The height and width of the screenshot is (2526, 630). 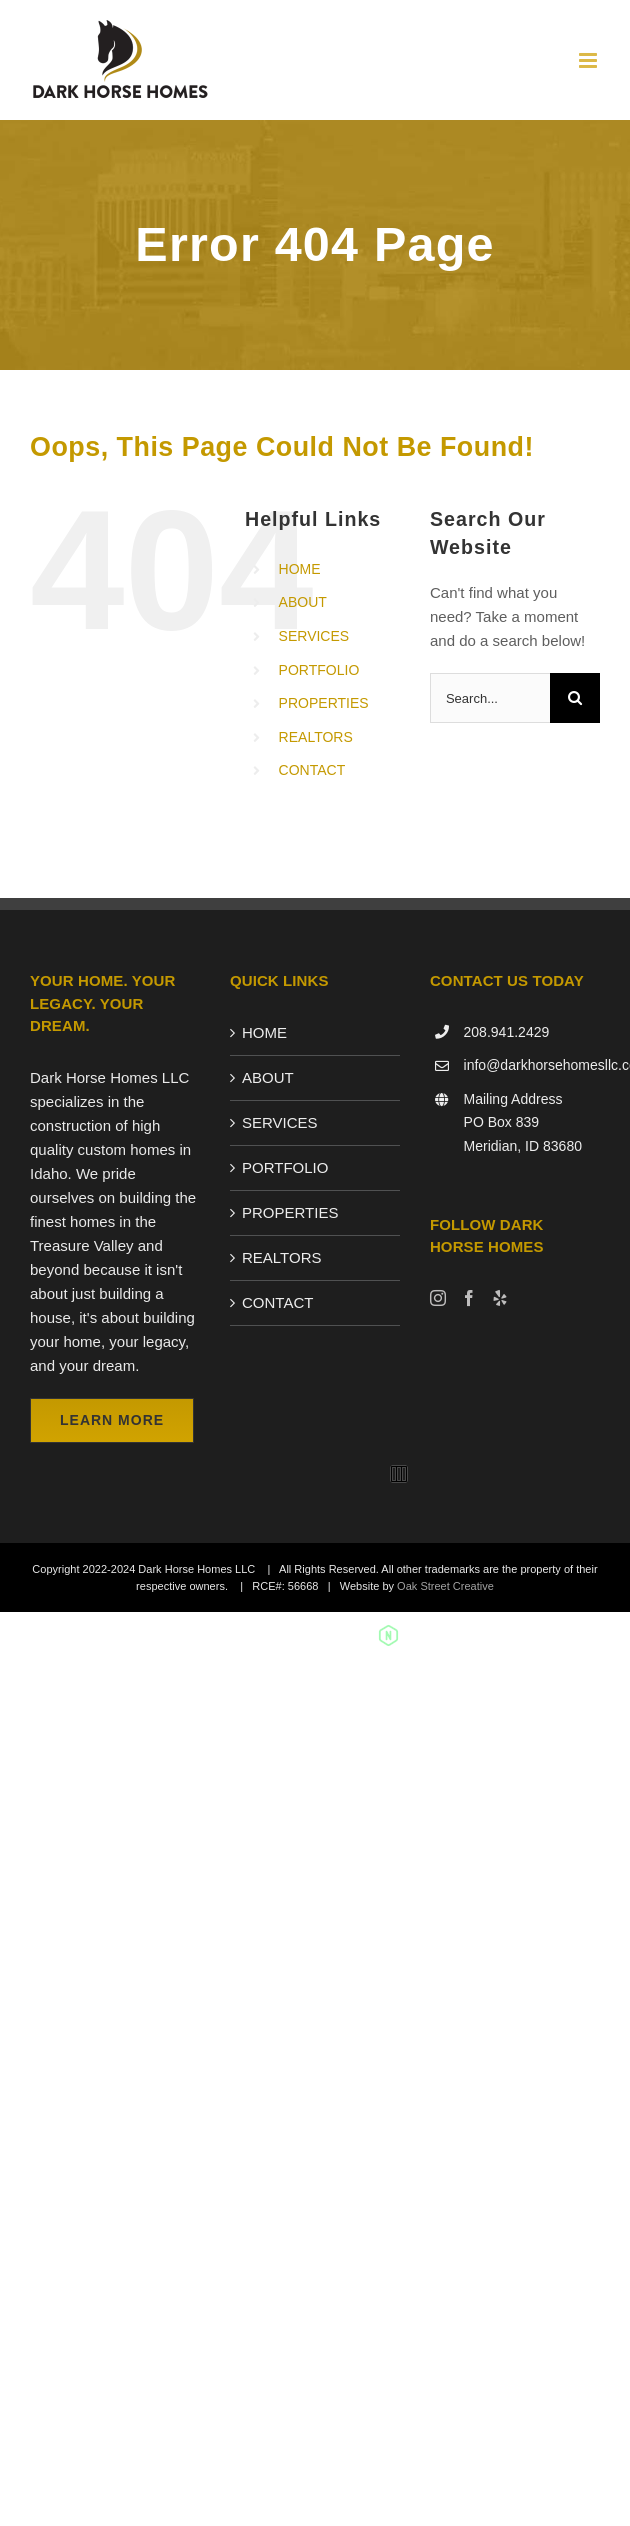 What do you see at coordinates (388, 1635) in the screenshot?
I see `indicates a node or network element` at bounding box center [388, 1635].